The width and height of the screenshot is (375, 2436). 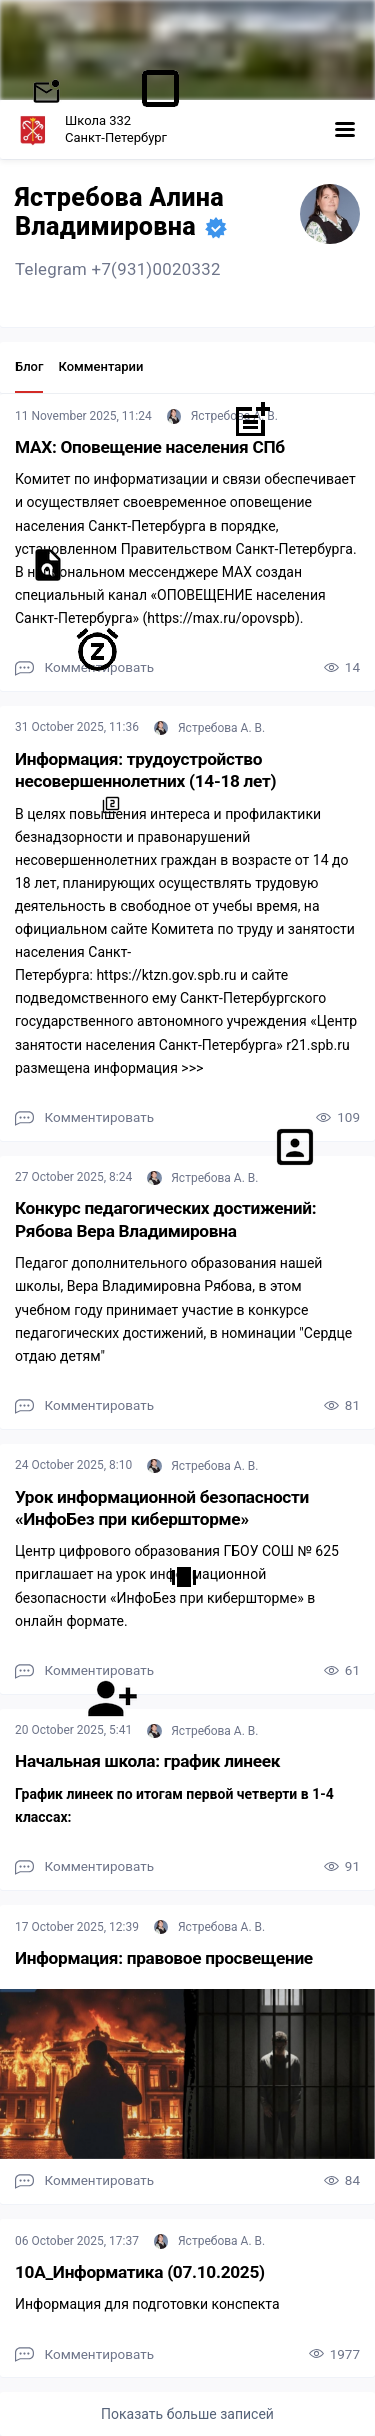 I want to click on search within document, so click(x=48, y=565).